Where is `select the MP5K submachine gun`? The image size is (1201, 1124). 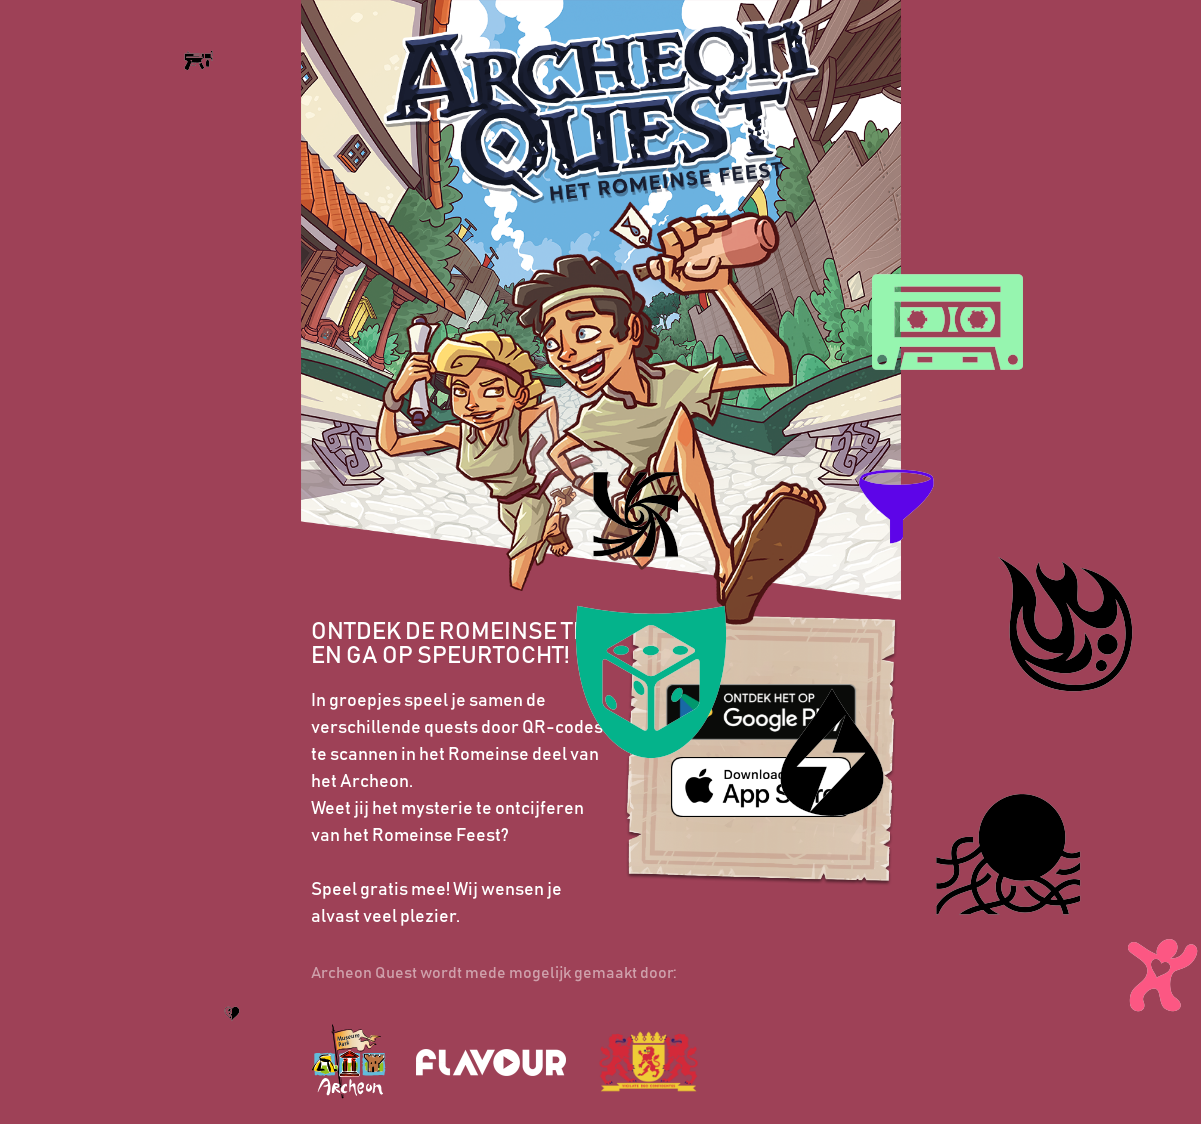 select the MP5K submachine gun is located at coordinates (198, 60).